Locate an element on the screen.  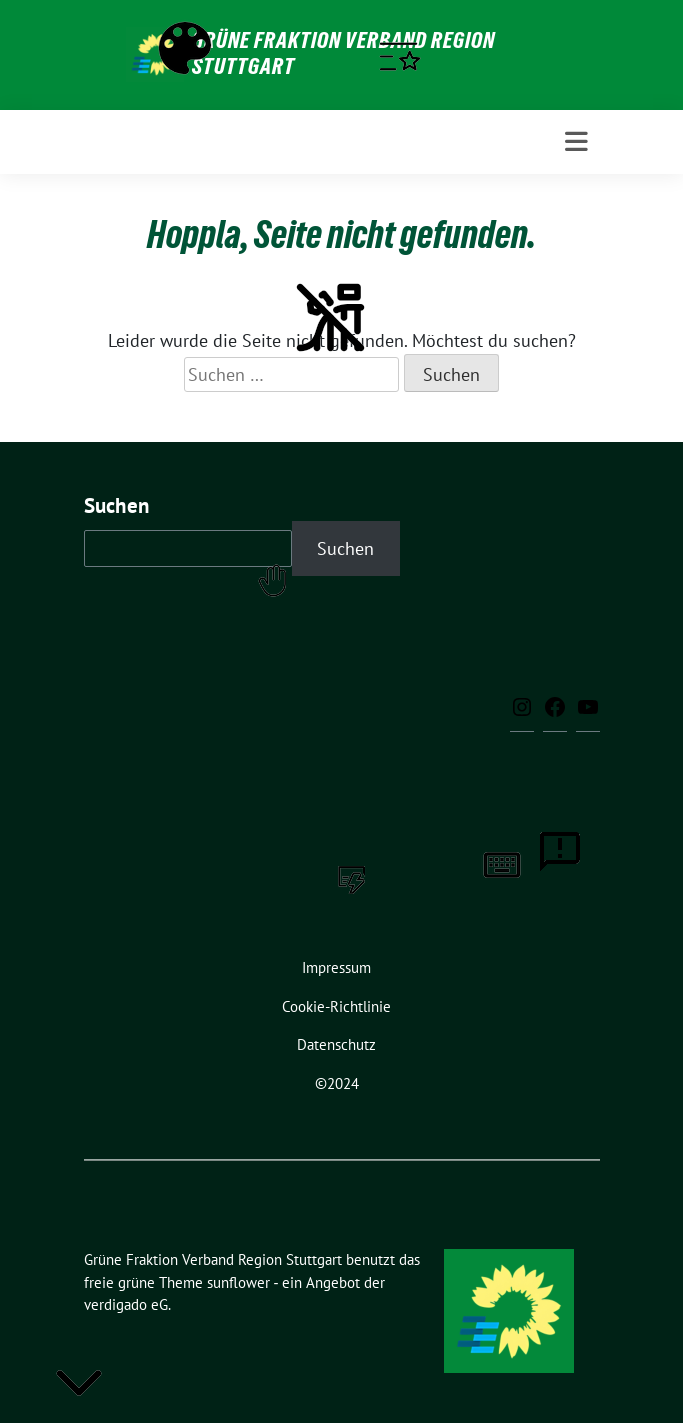
configure github actions workflow is located at coordinates (350, 880).